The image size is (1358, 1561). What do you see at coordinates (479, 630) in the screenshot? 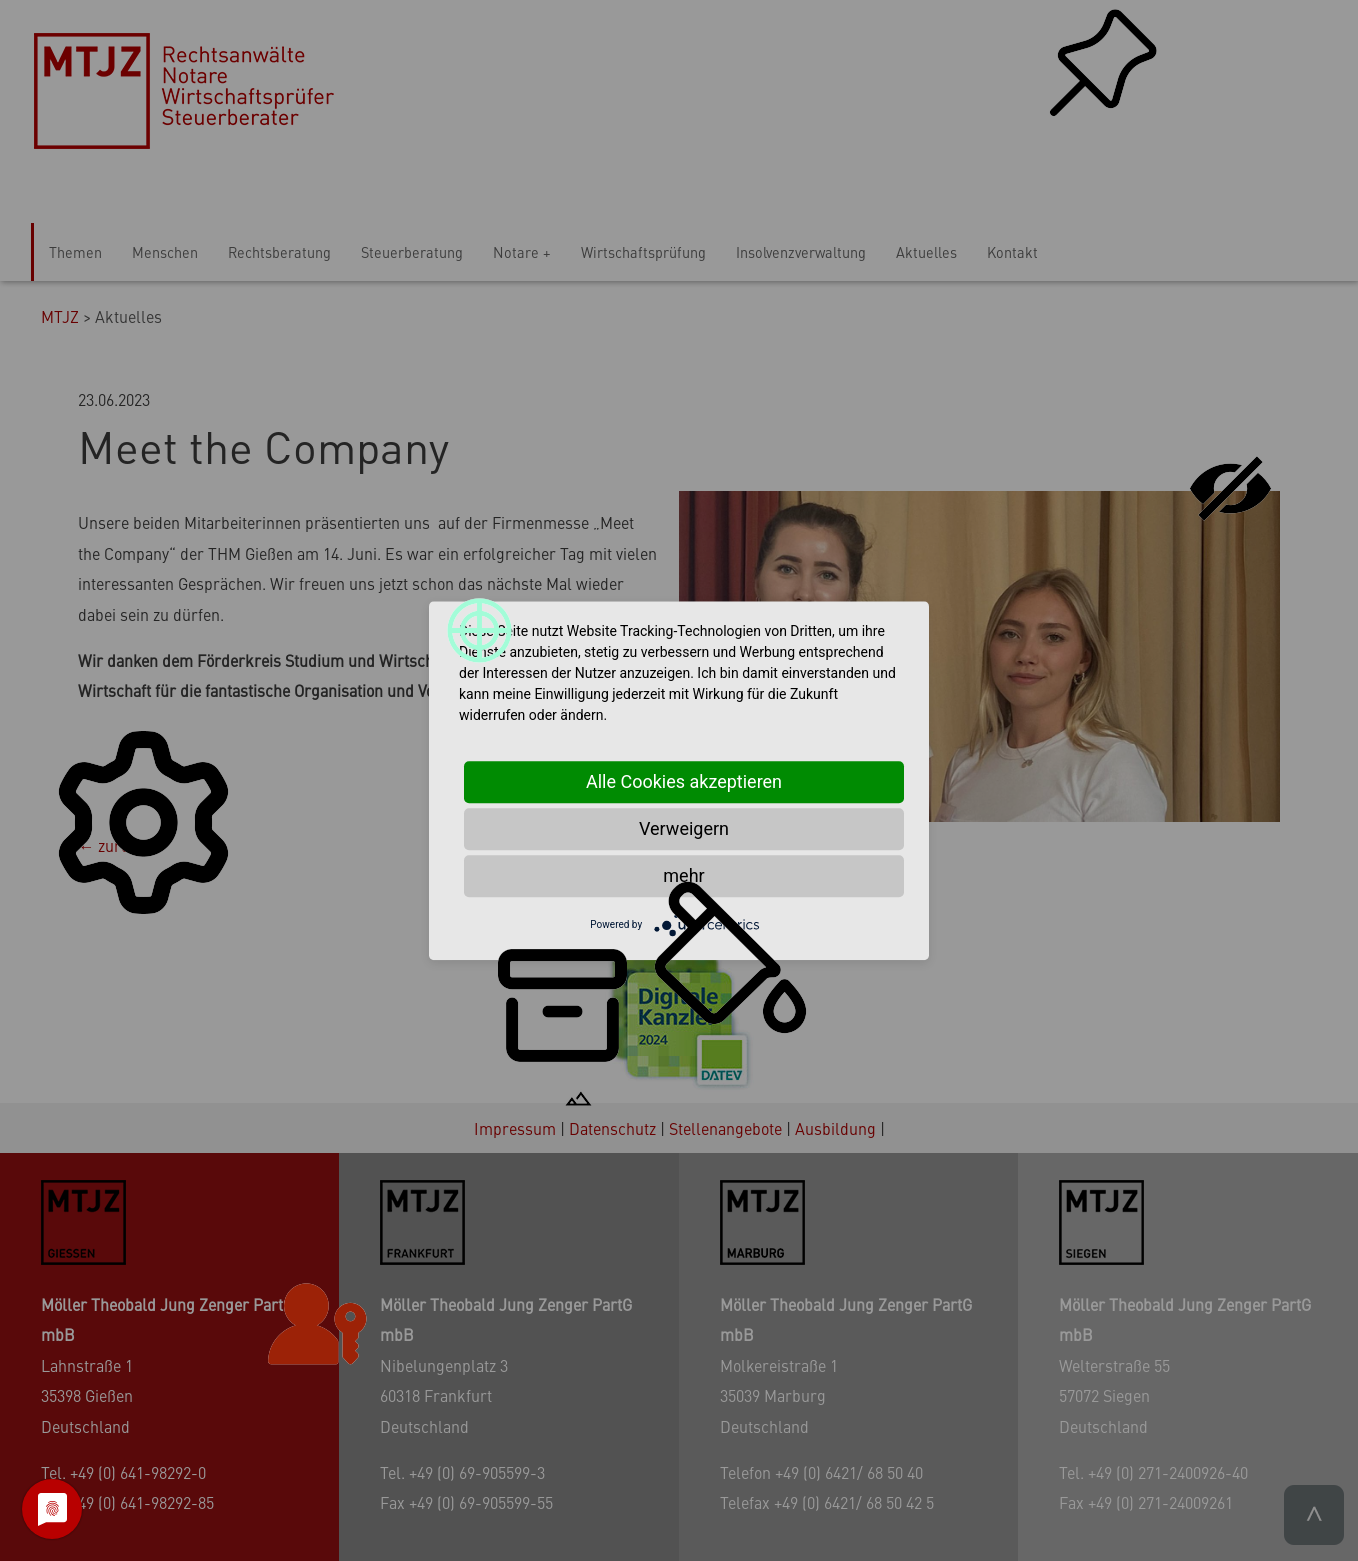
I see `view polar chart or radial data visualization` at bounding box center [479, 630].